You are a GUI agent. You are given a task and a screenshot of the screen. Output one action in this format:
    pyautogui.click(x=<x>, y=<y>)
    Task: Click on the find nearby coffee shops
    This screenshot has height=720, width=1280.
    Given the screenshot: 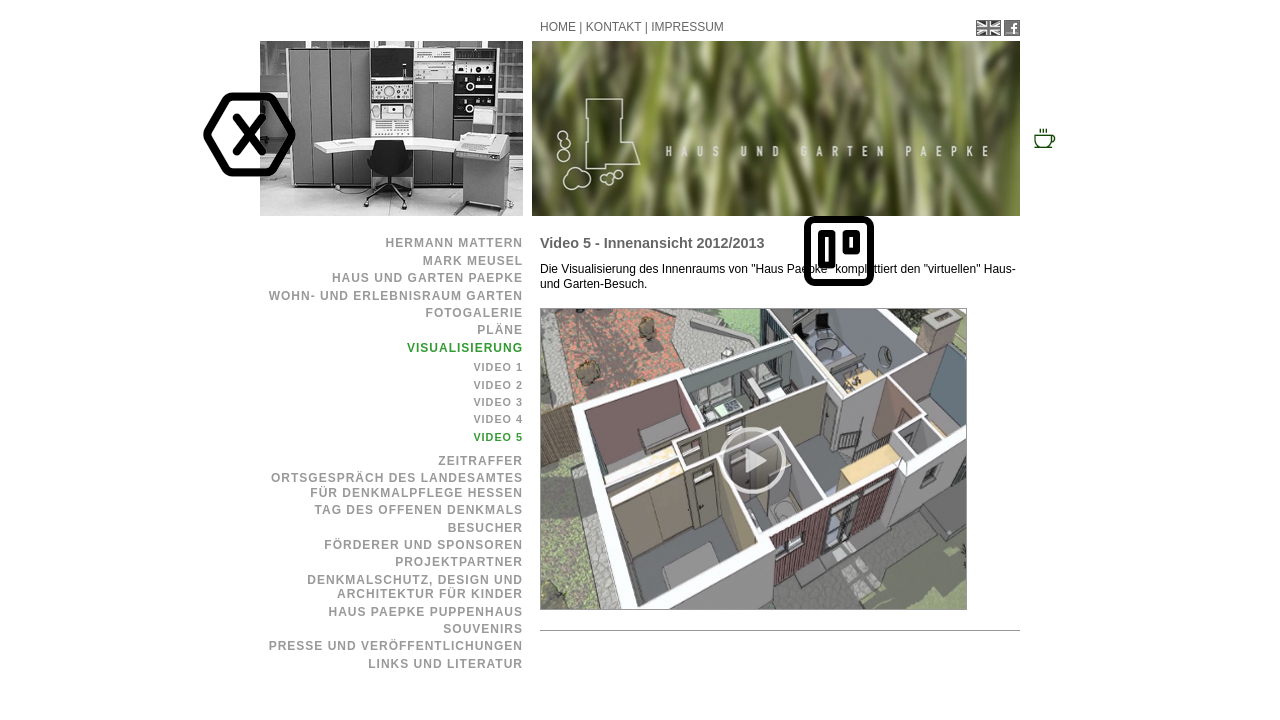 What is the action you would take?
    pyautogui.click(x=1044, y=139)
    